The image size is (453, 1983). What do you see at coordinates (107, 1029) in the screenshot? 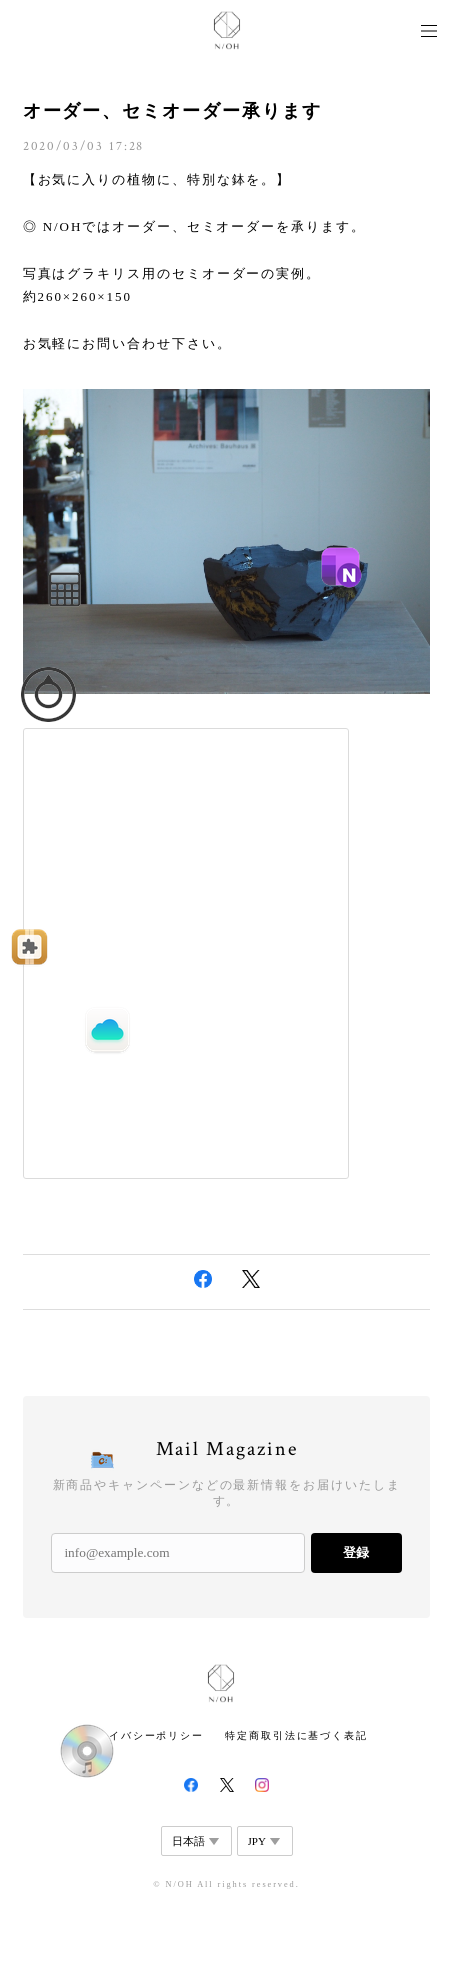
I see `open iCloud app` at bounding box center [107, 1029].